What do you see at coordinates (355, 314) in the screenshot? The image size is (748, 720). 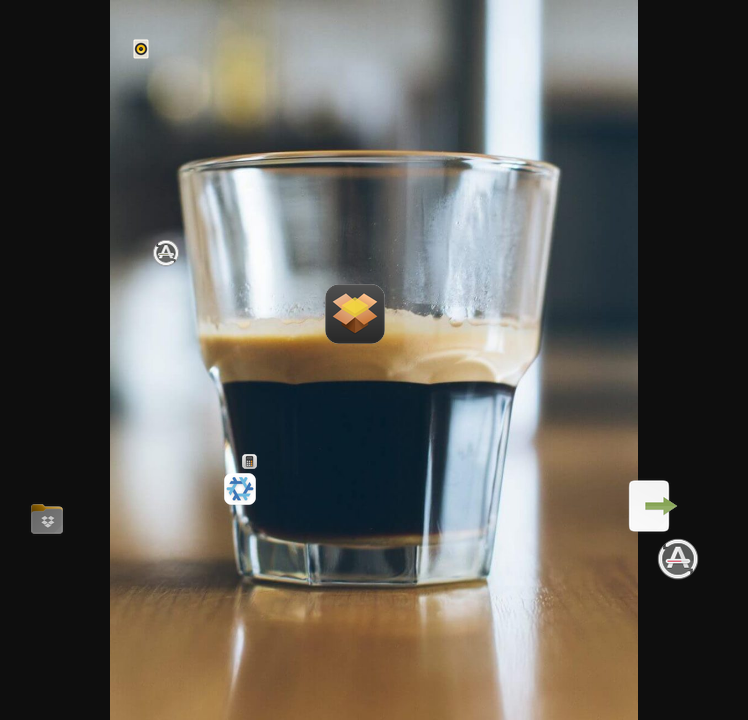 I see `open synaptic package manager` at bounding box center [355, 314].